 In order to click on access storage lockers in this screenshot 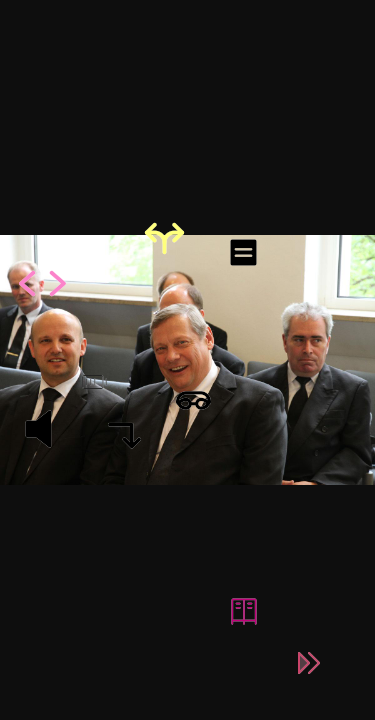, I will do `click(244, 611)`.